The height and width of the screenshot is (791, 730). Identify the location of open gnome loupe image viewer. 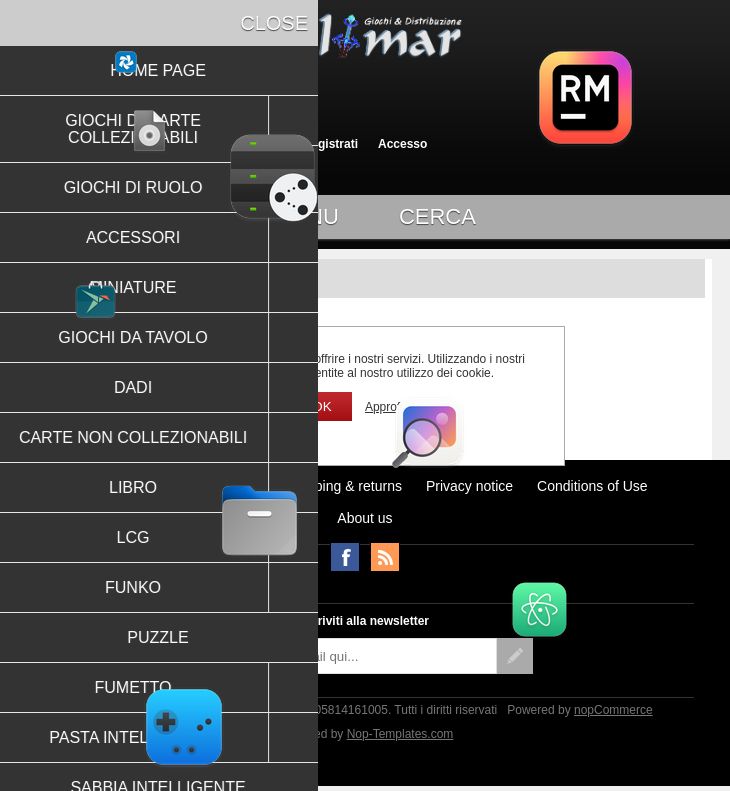
(429, 431).